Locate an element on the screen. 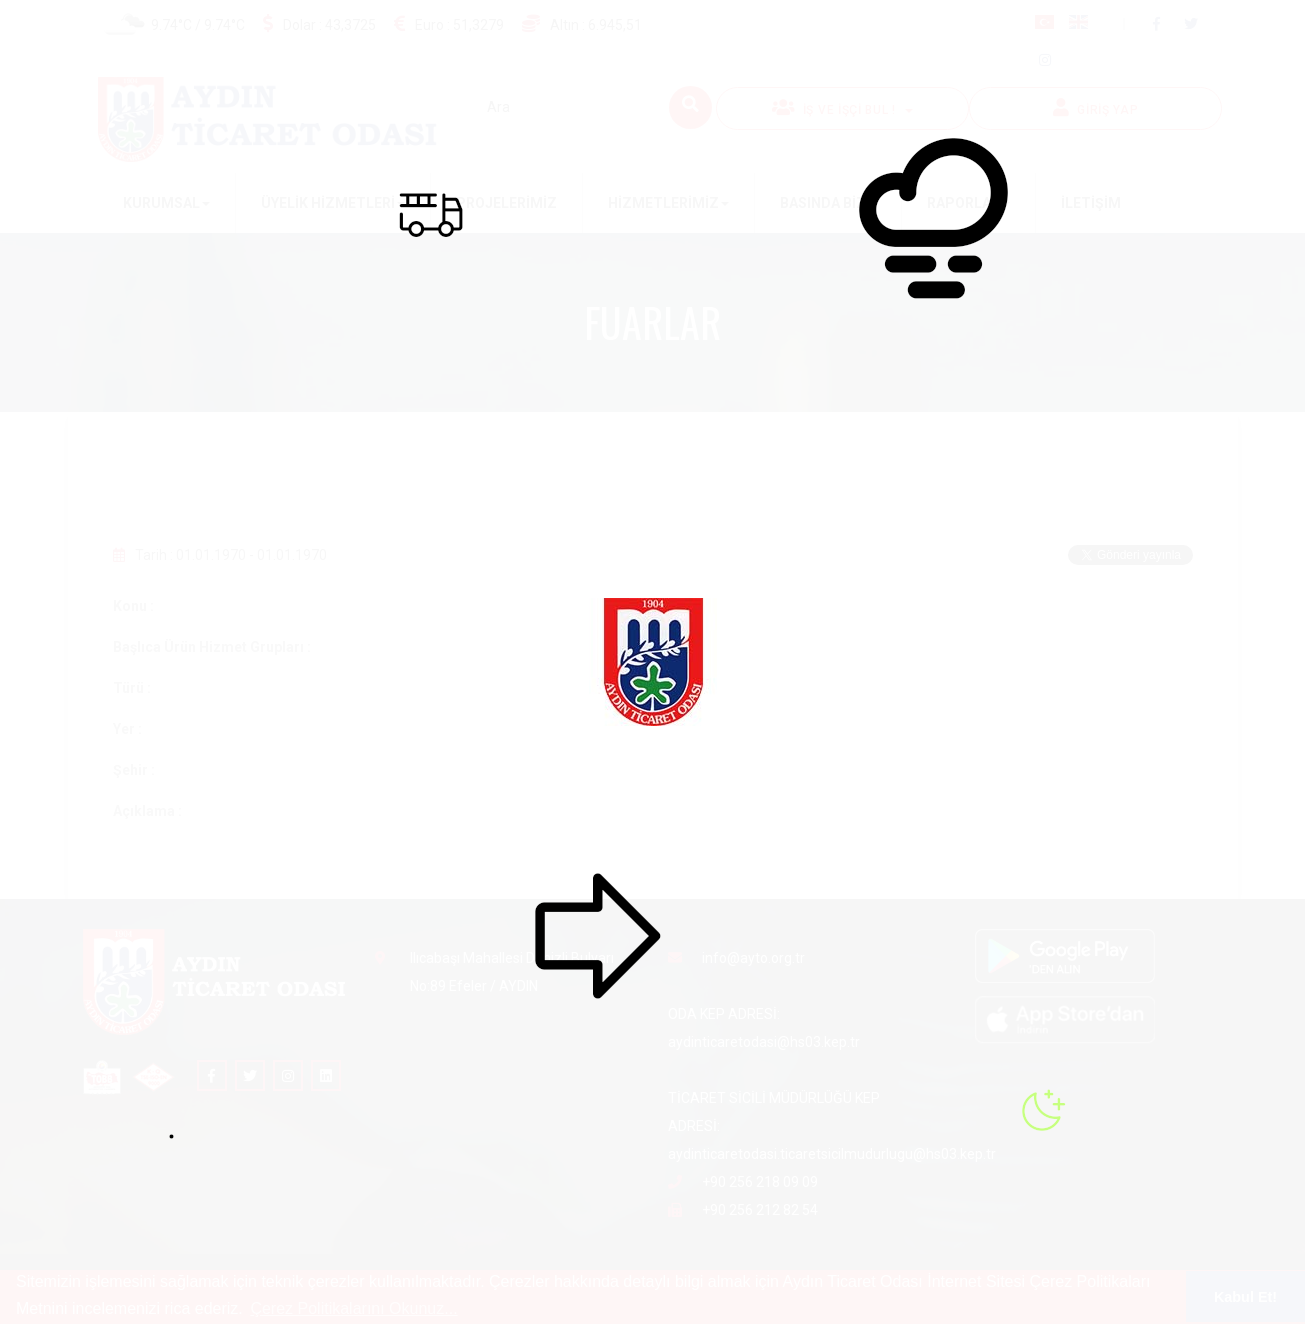 The width and height of the screenshot is (1305, 1324). access emergency services information is located at coordinates (429, 212).